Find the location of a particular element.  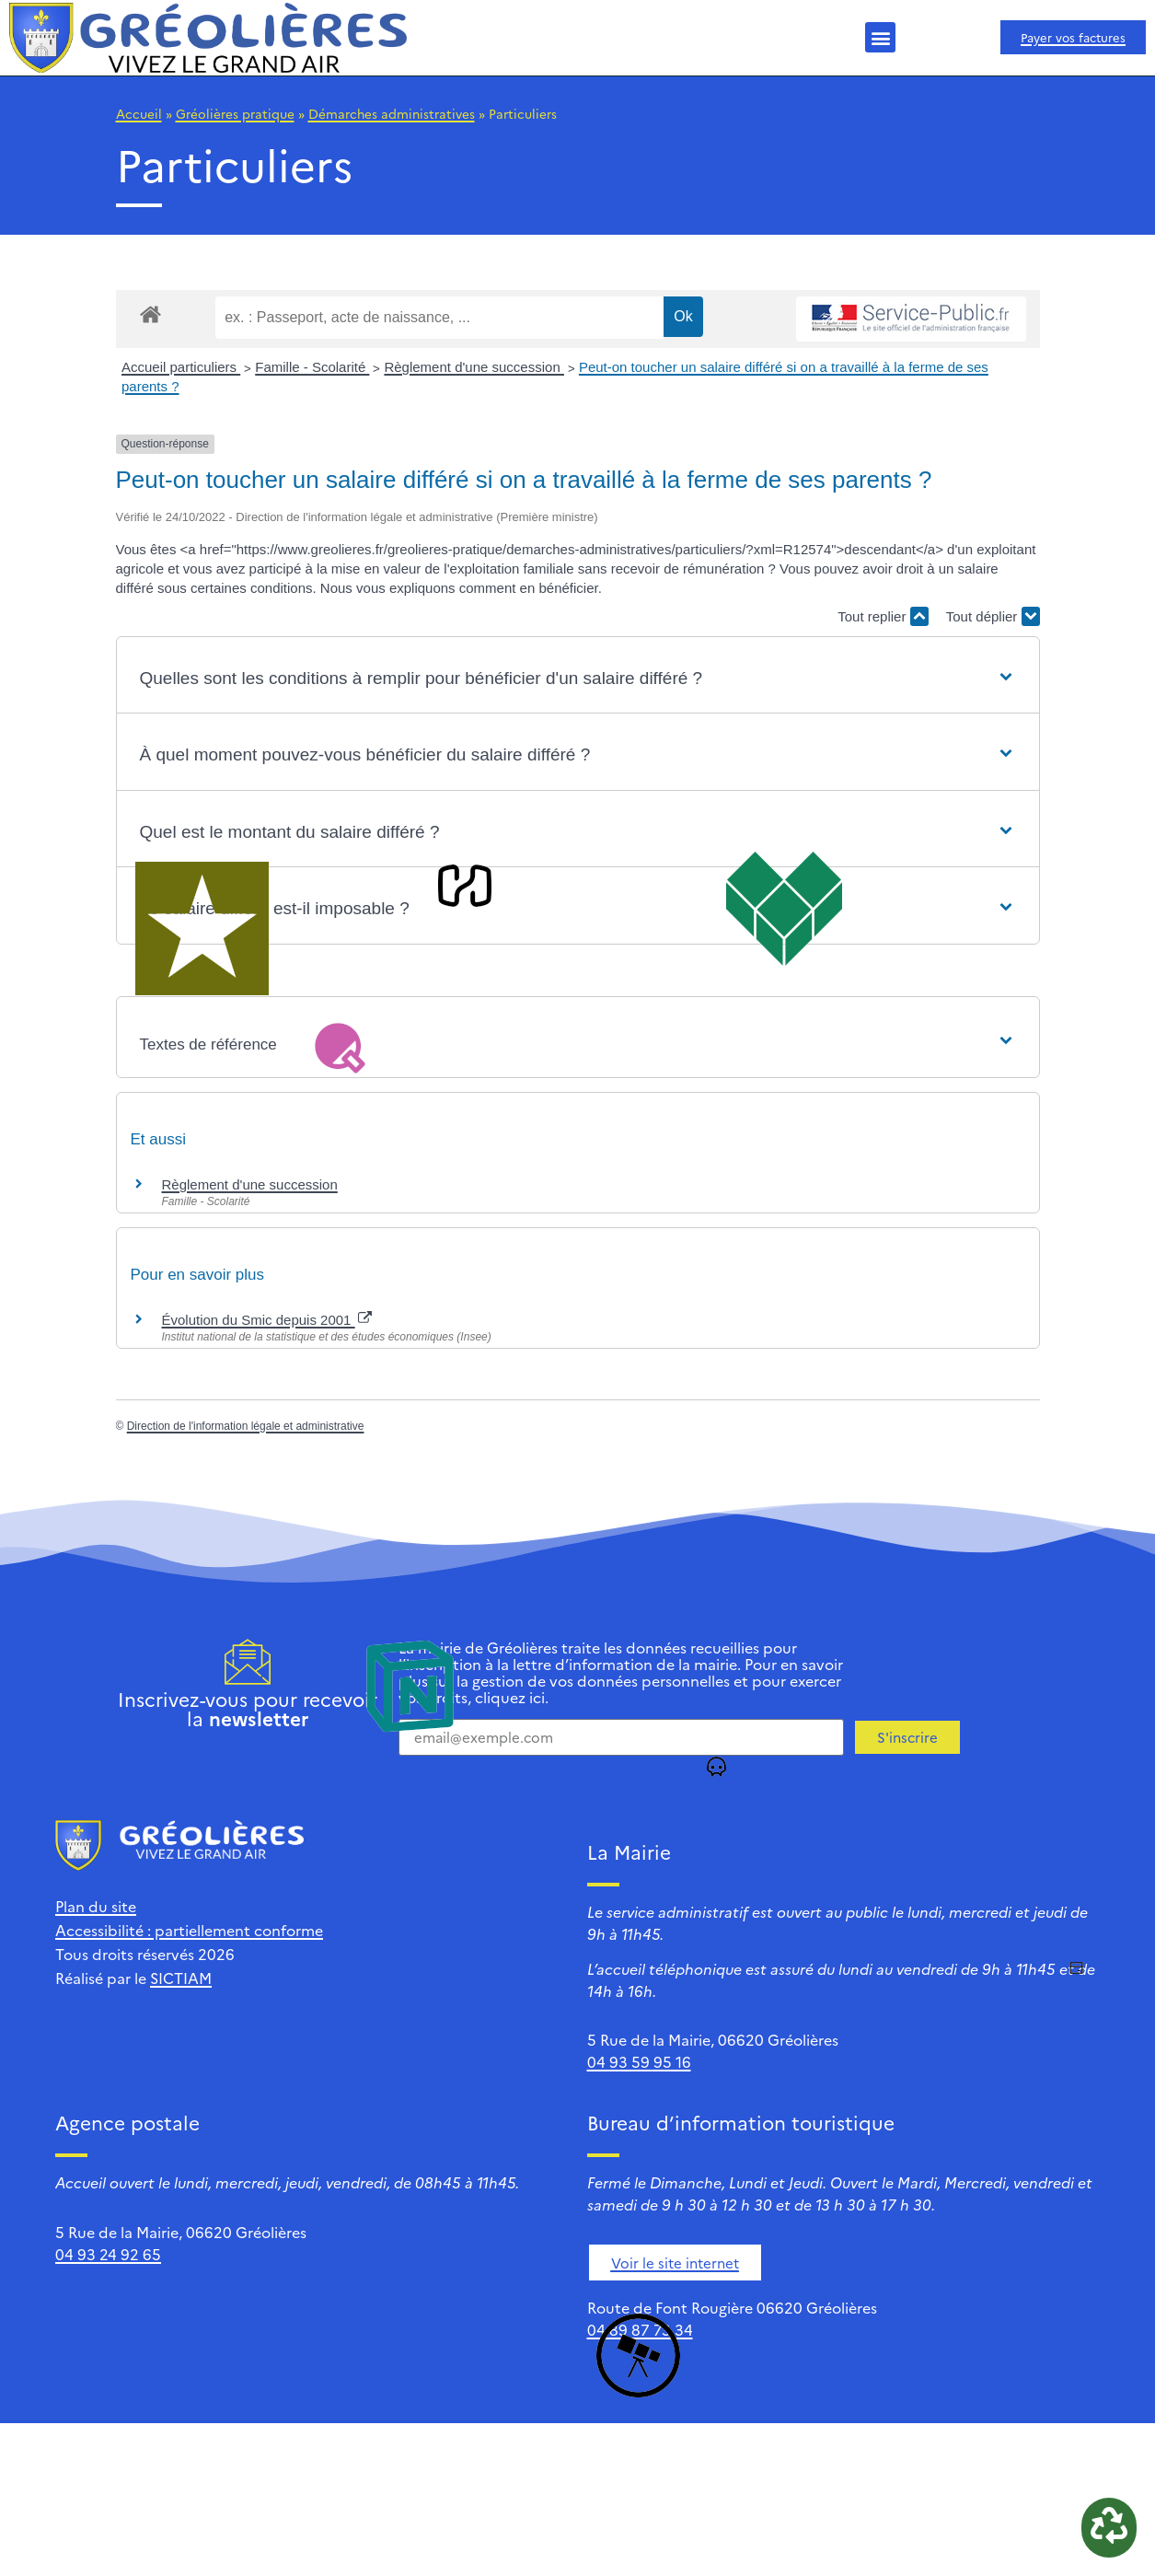

open ping pong or table tennis game is located at coordinates (339, 1047).